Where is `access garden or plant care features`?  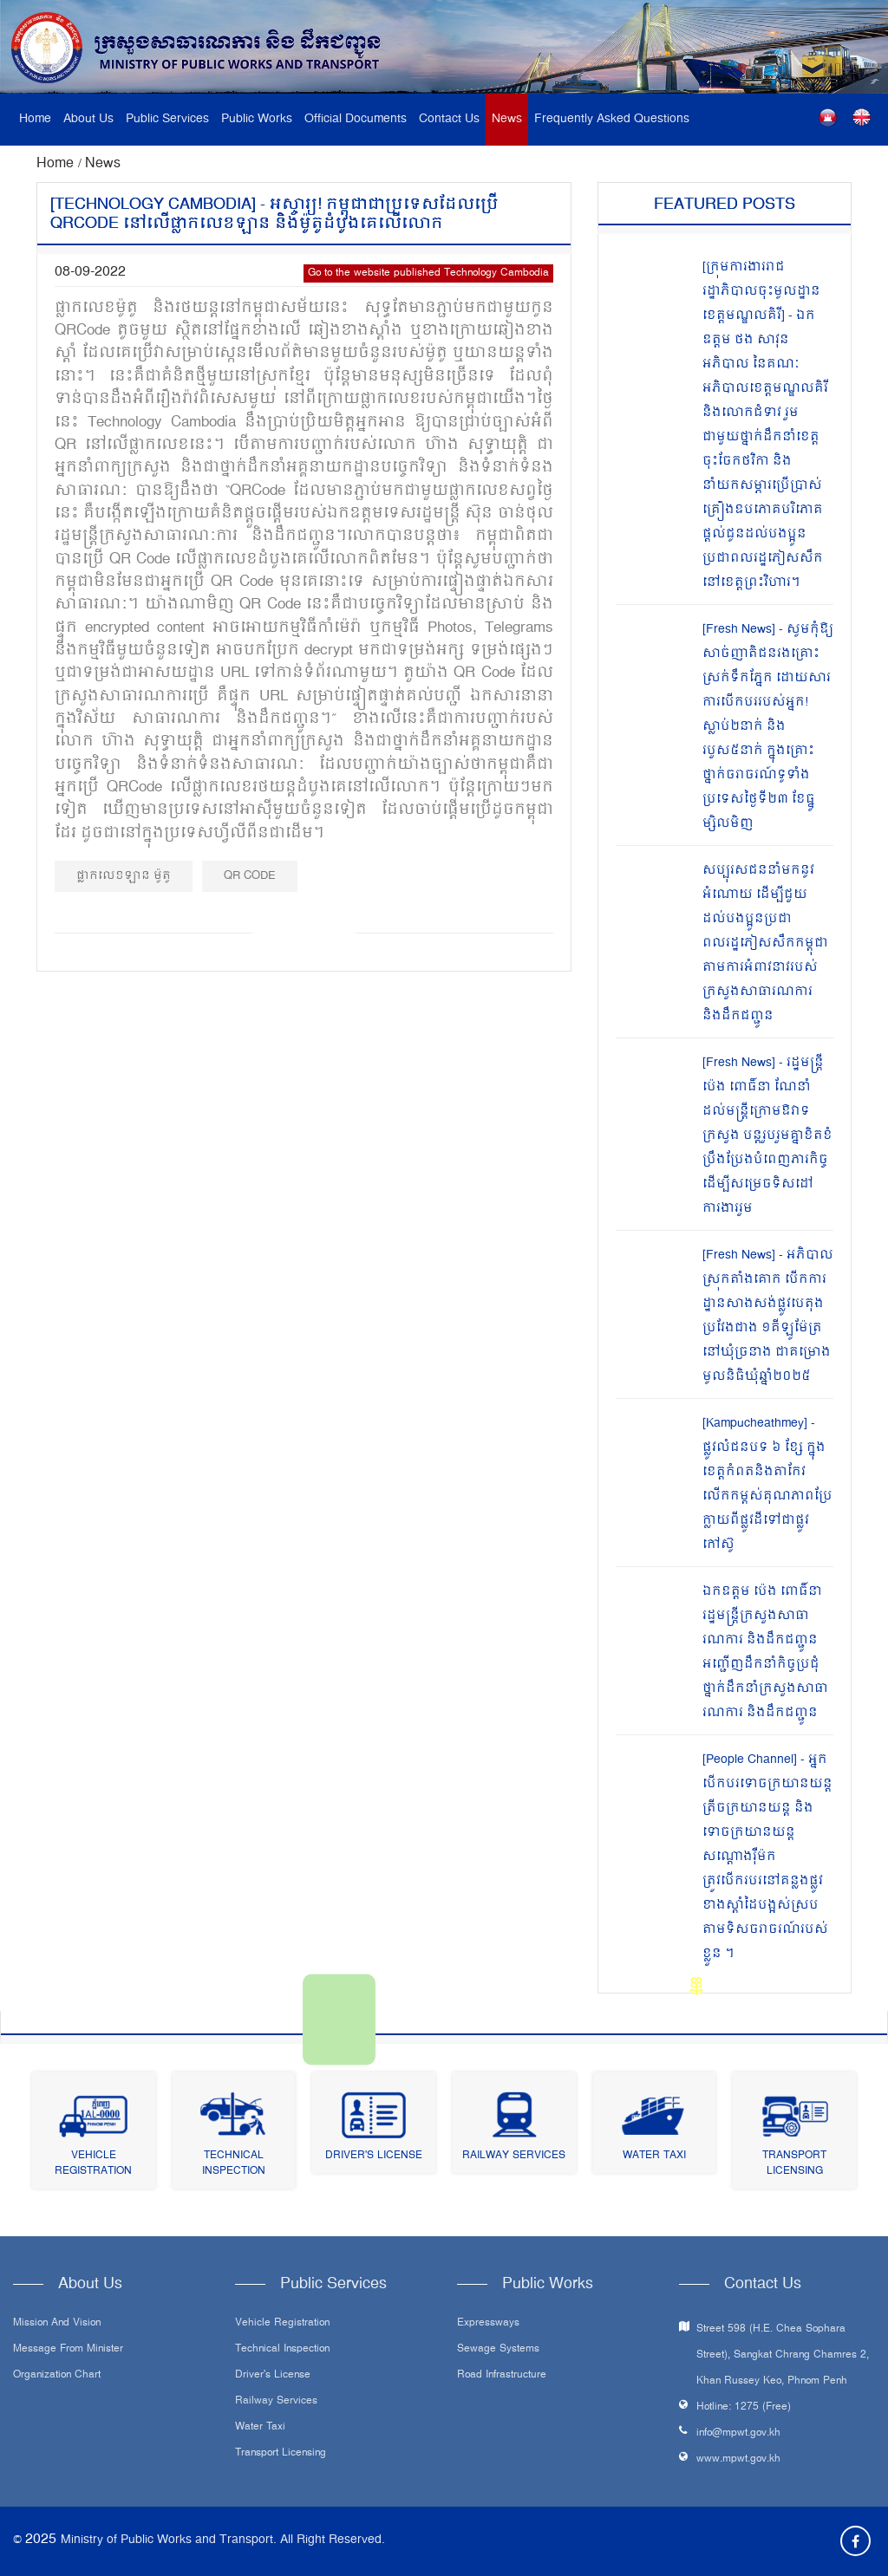 access garden or plant care features is located at coordinates (696, 1986).